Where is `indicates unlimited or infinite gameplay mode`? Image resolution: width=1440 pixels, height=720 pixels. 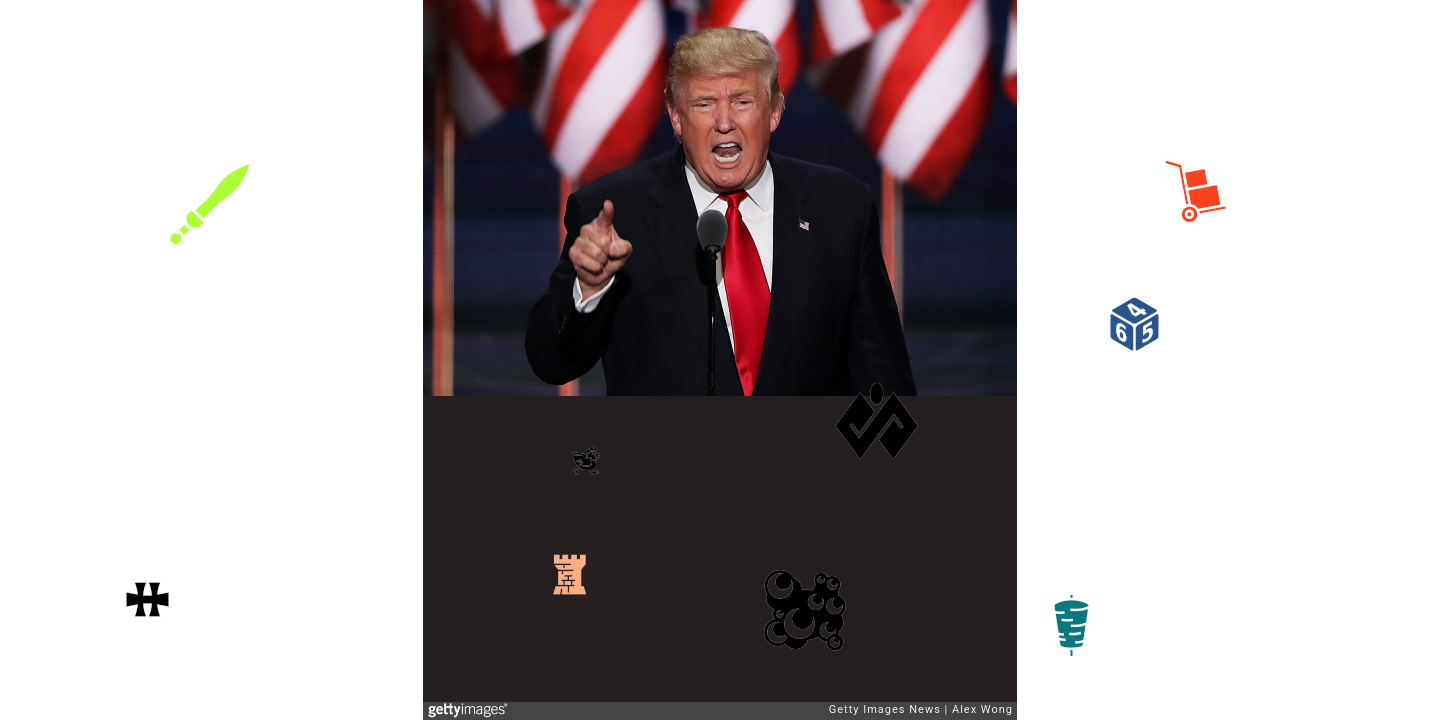 indicates unlimited or infinite gameplay mode is located at coordinates (876, 424).